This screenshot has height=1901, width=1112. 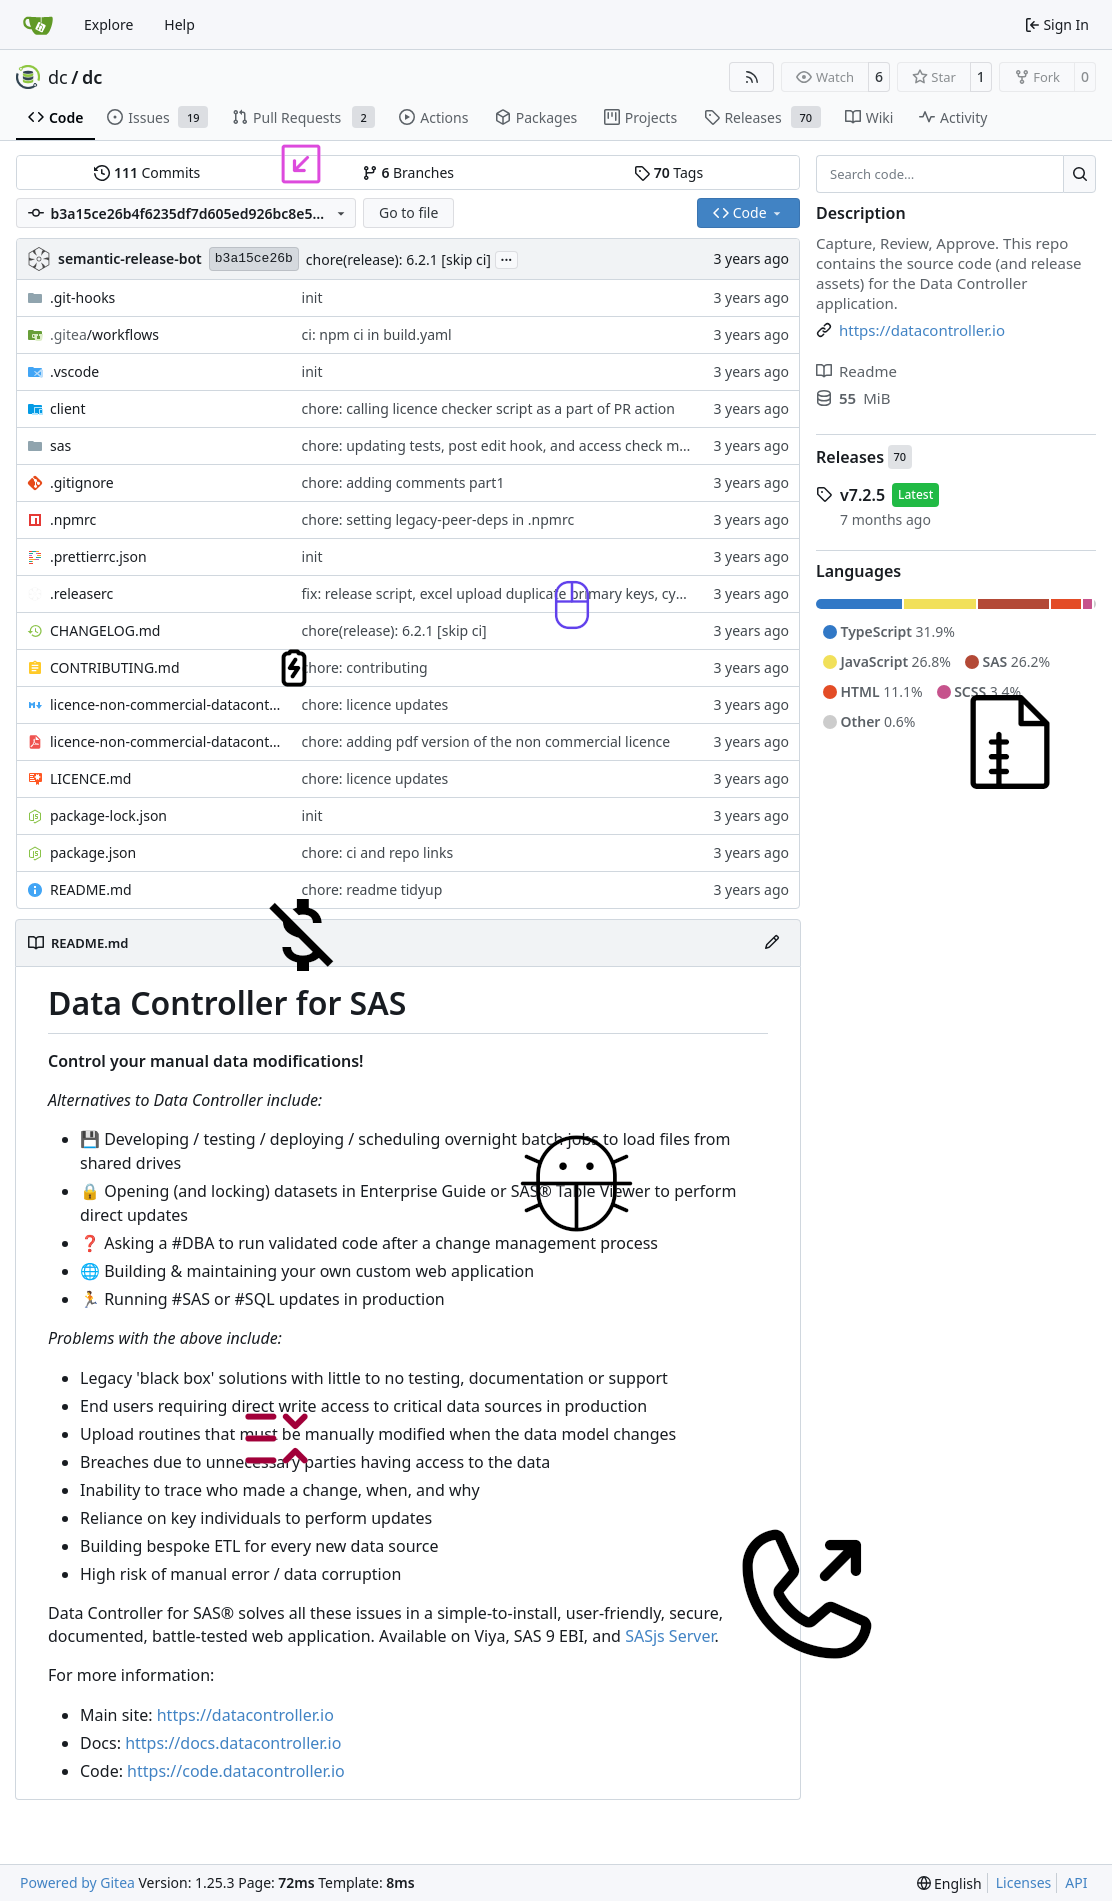 What do you see at coordinates (809, 1591) in the screenshot?
I see `indicates an outgoing call` at bounding box center [809, 1591].